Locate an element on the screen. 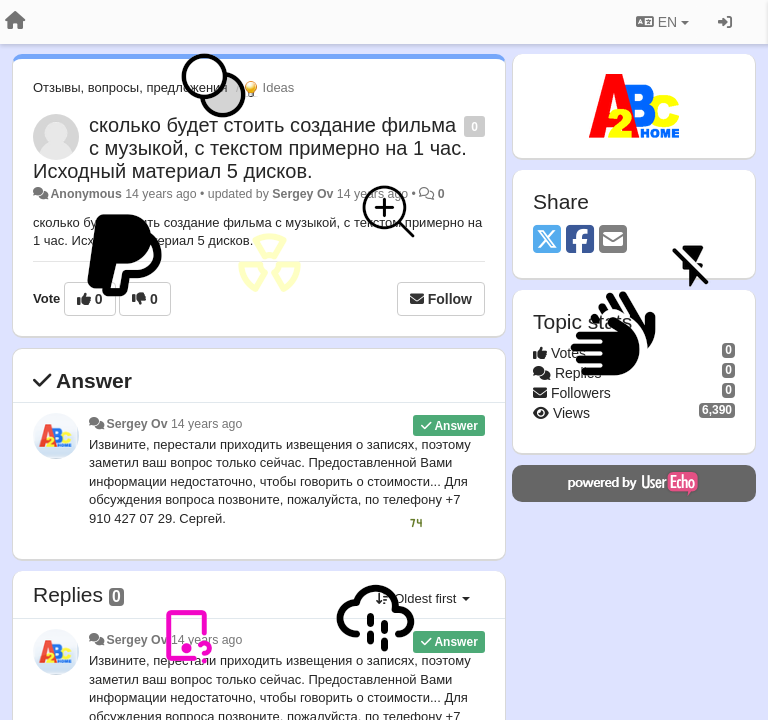 The height and width of the screenshot is (720, 768). disable camera flash is located at coordinates (693, 267).